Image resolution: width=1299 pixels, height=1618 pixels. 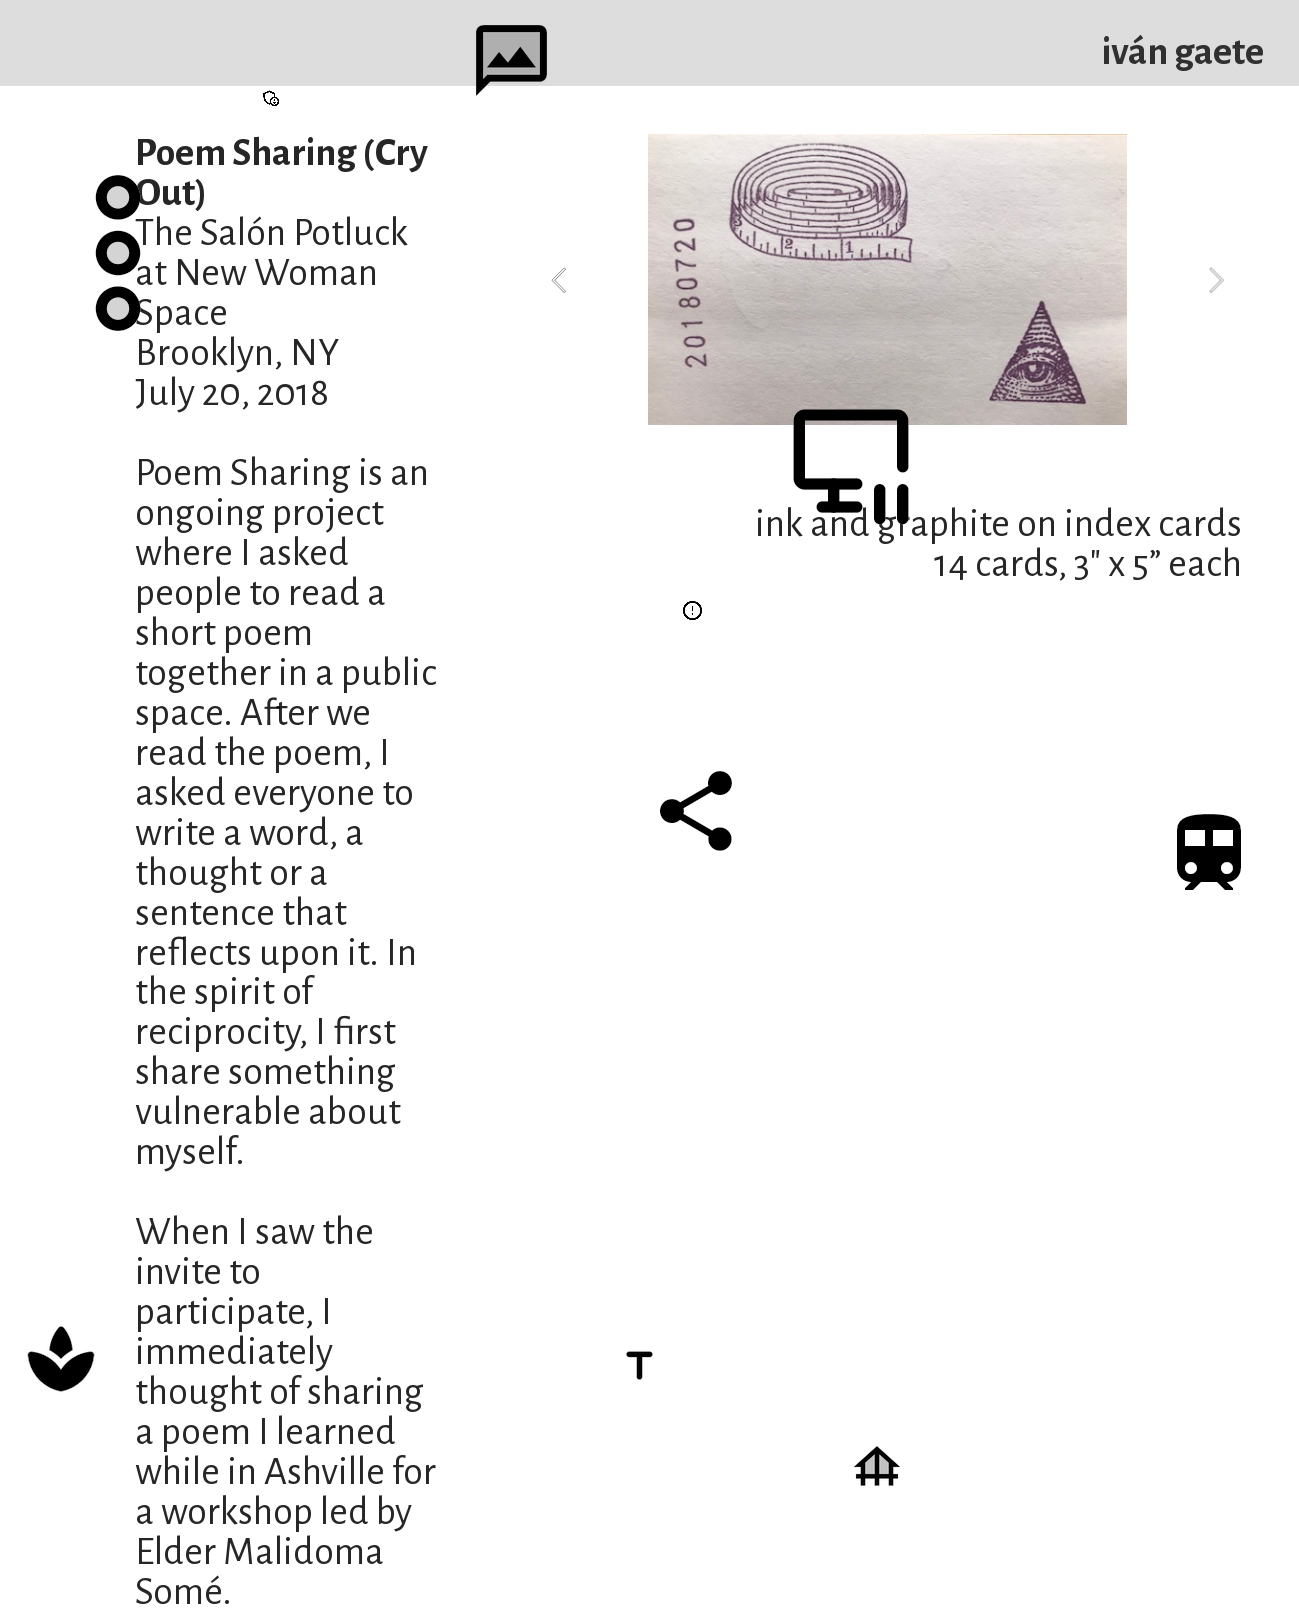 I want to click on view property foundation details, so click(x=877, y=1467).